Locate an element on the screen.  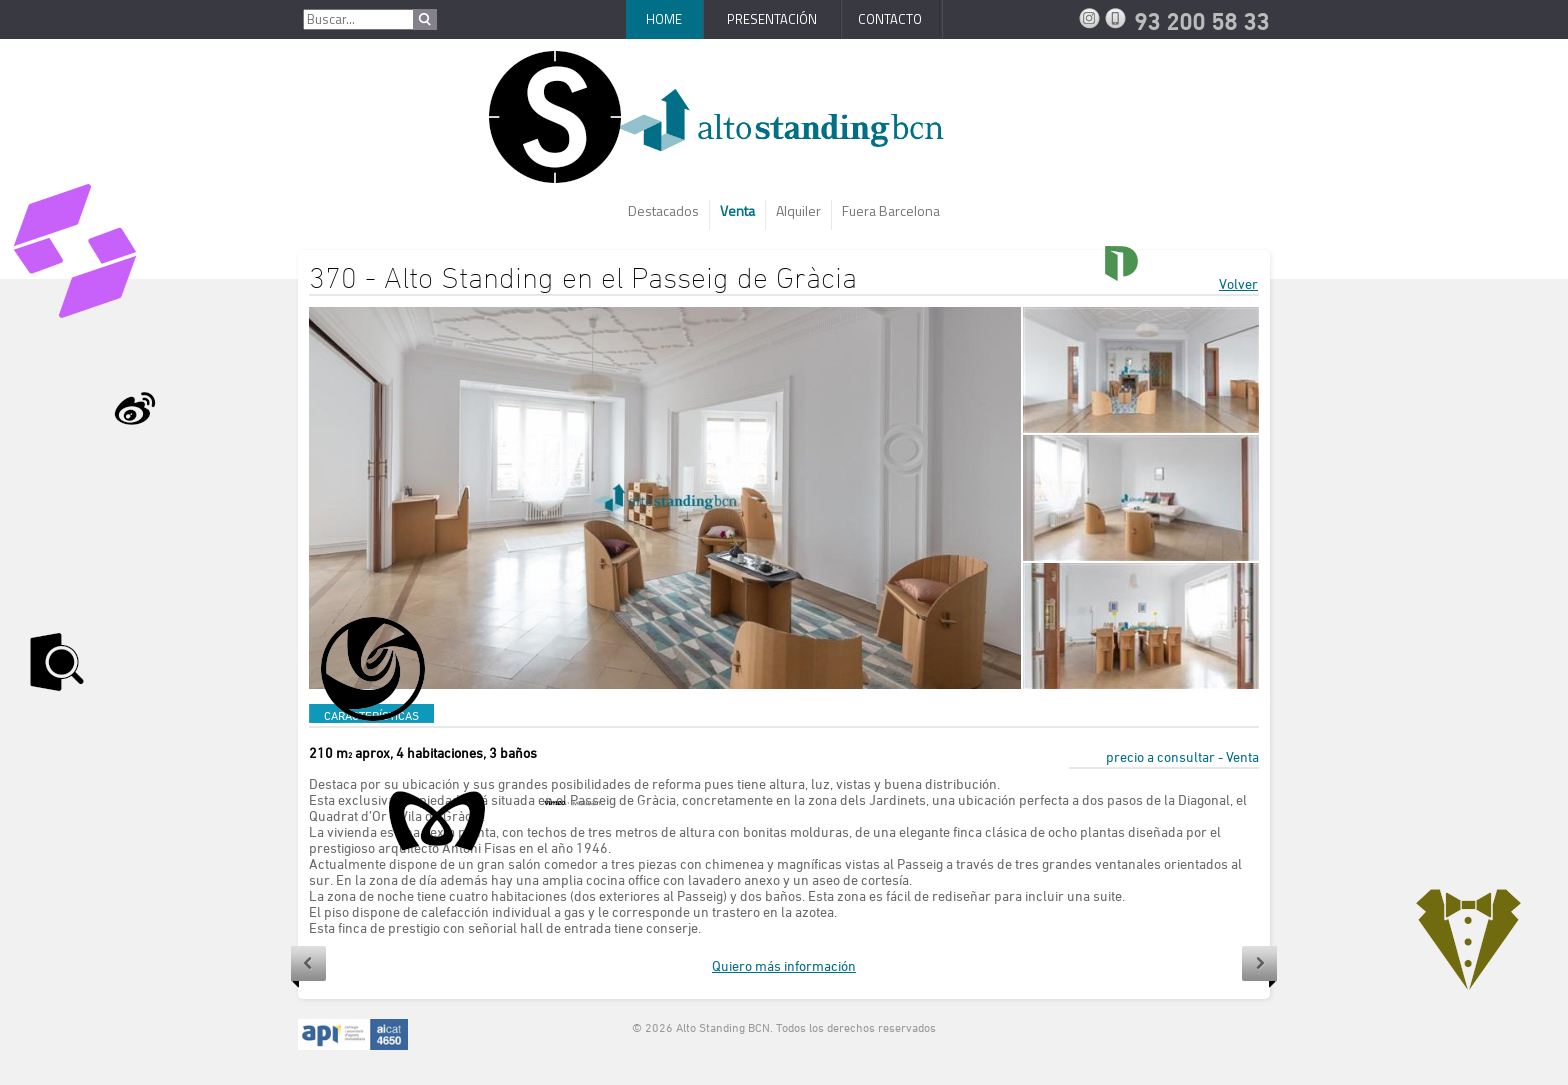
open vimeo livestream app is located at coordinates (572, 802).